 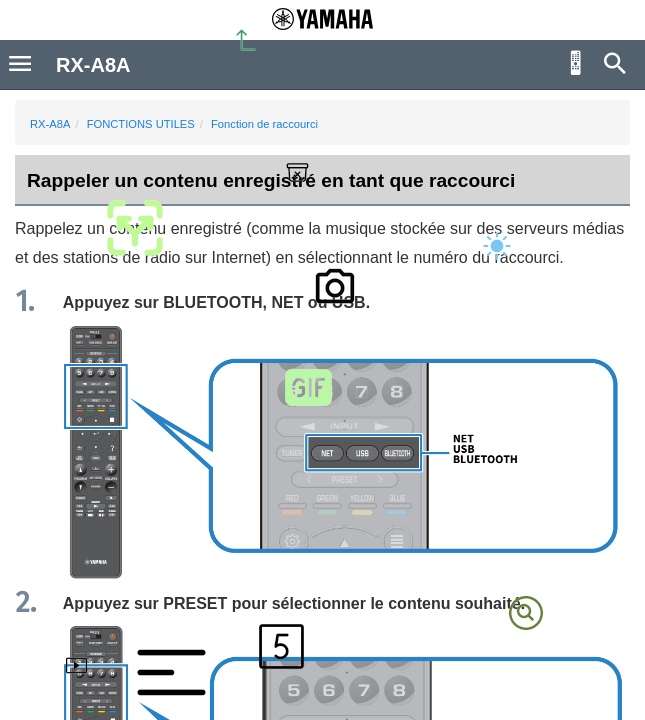 I want to click on insert a GIF into your message, so click(x=308, y=387).